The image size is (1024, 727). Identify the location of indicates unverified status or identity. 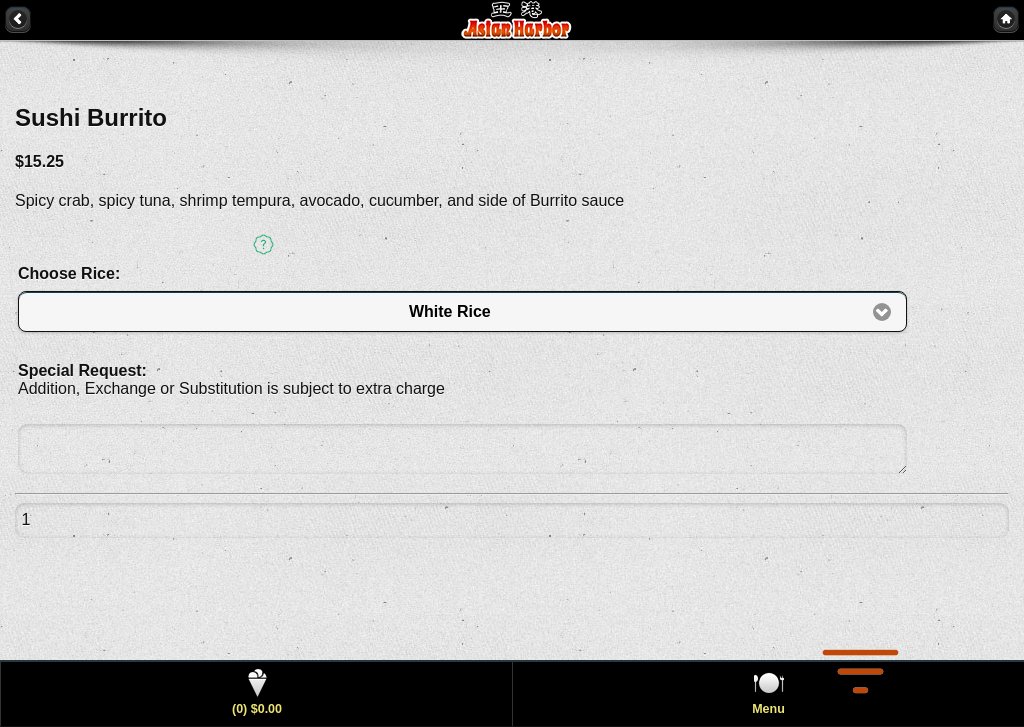
(263, 244).